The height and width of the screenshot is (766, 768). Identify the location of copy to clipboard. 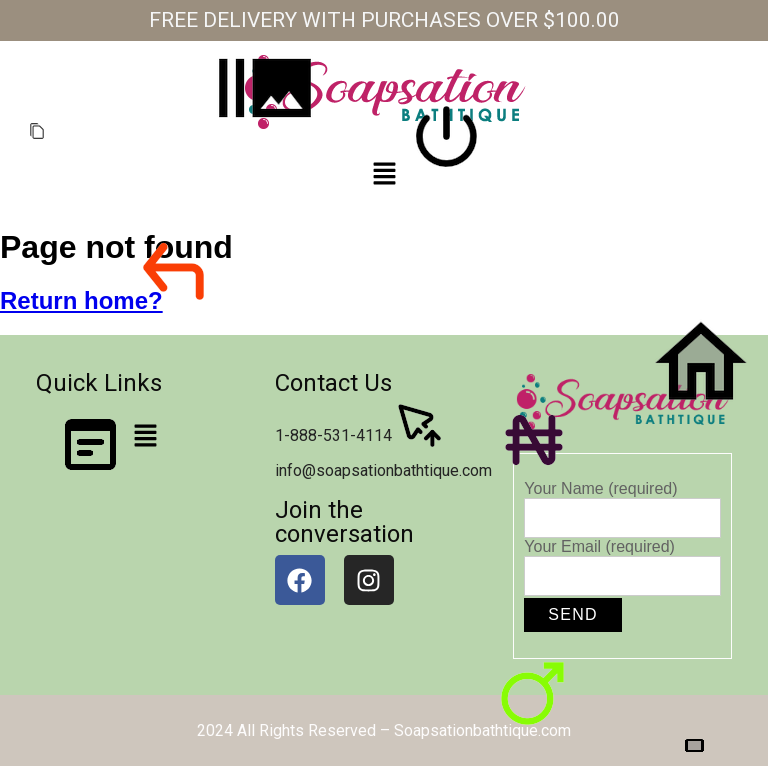
(37, 131).